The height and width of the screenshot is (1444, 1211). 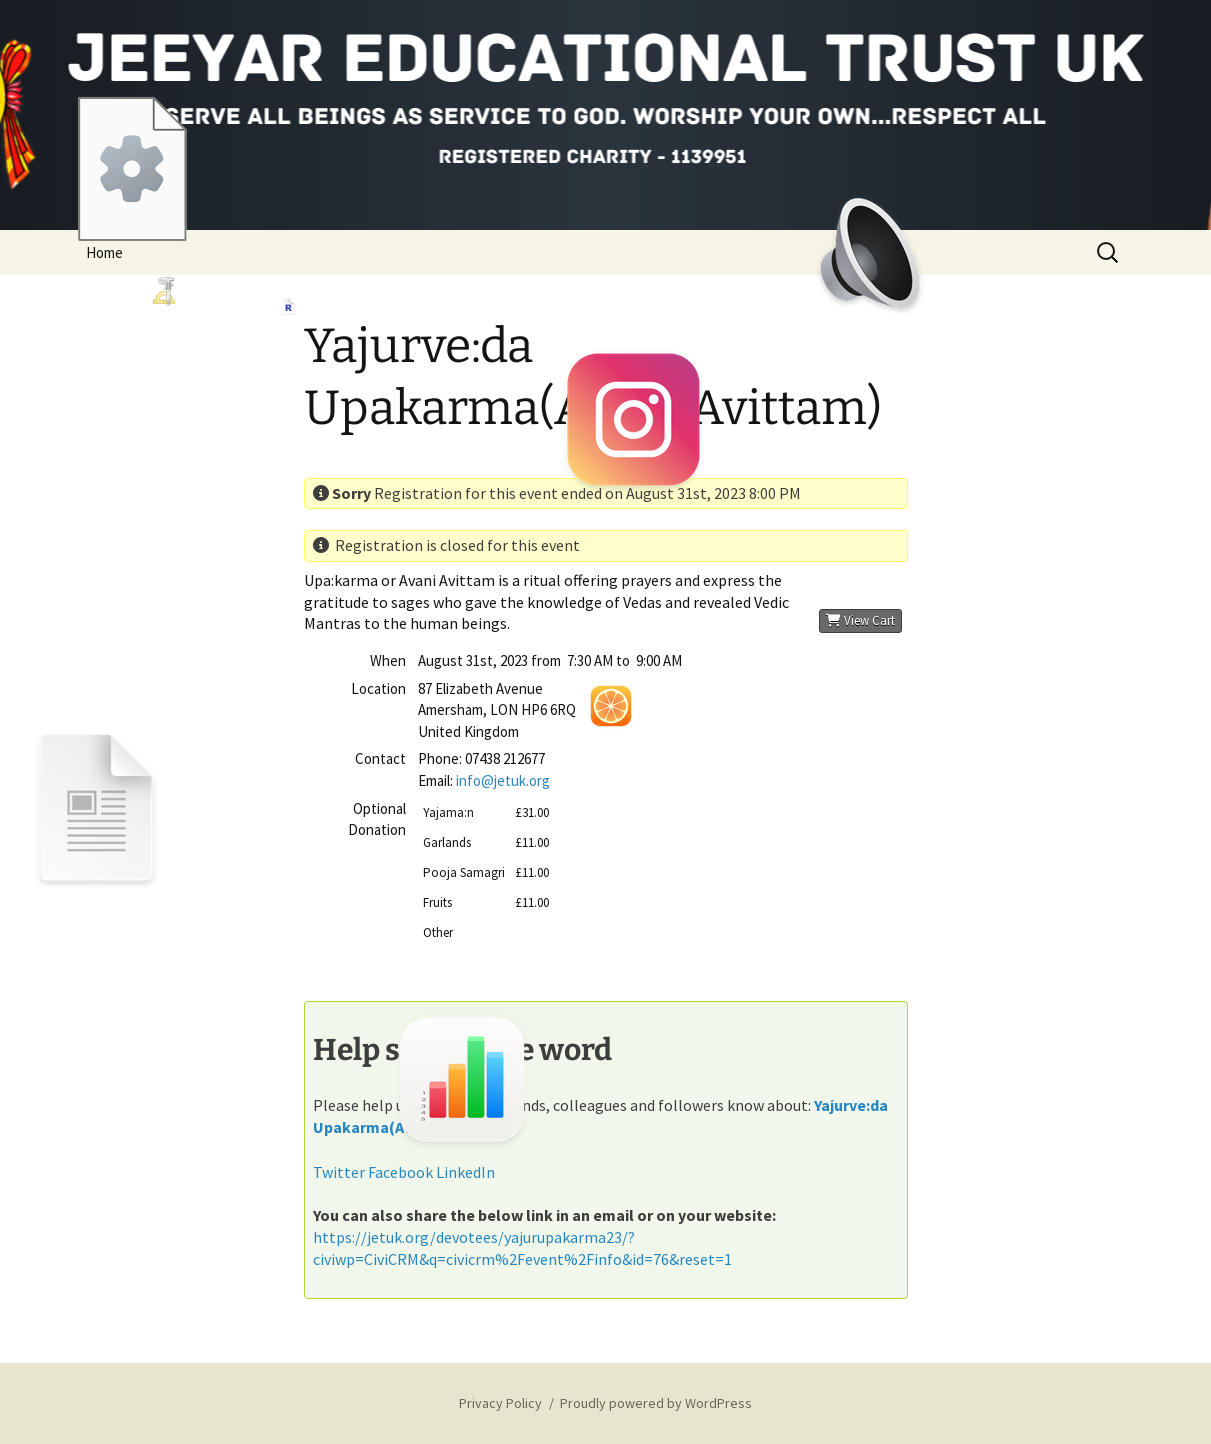 What do you see at coordinates (611, 706) in the screenshot?
I see `open clementine music player` at bounding box center [611, 706].